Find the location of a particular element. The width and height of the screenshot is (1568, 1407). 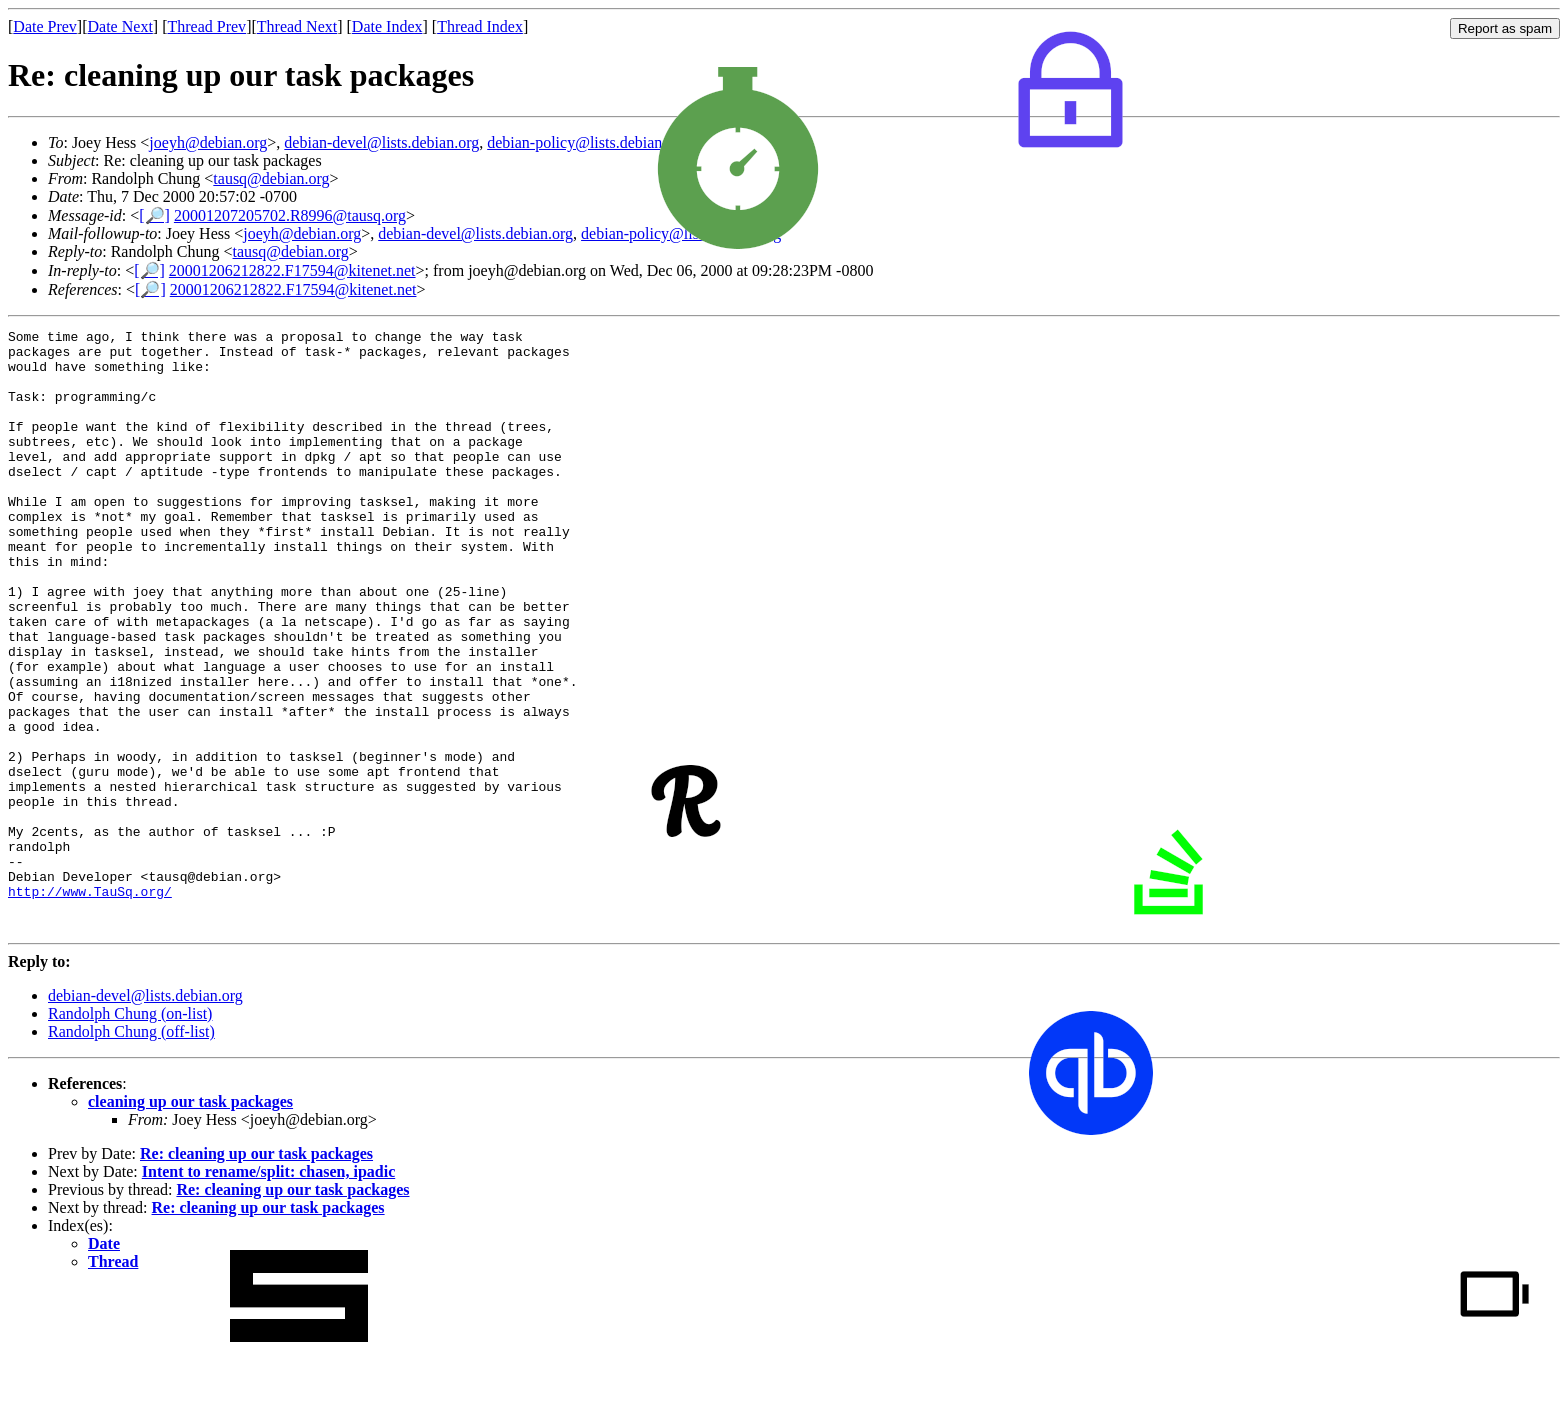

Fastly CDN service logo is located at coordinates (738, 158).